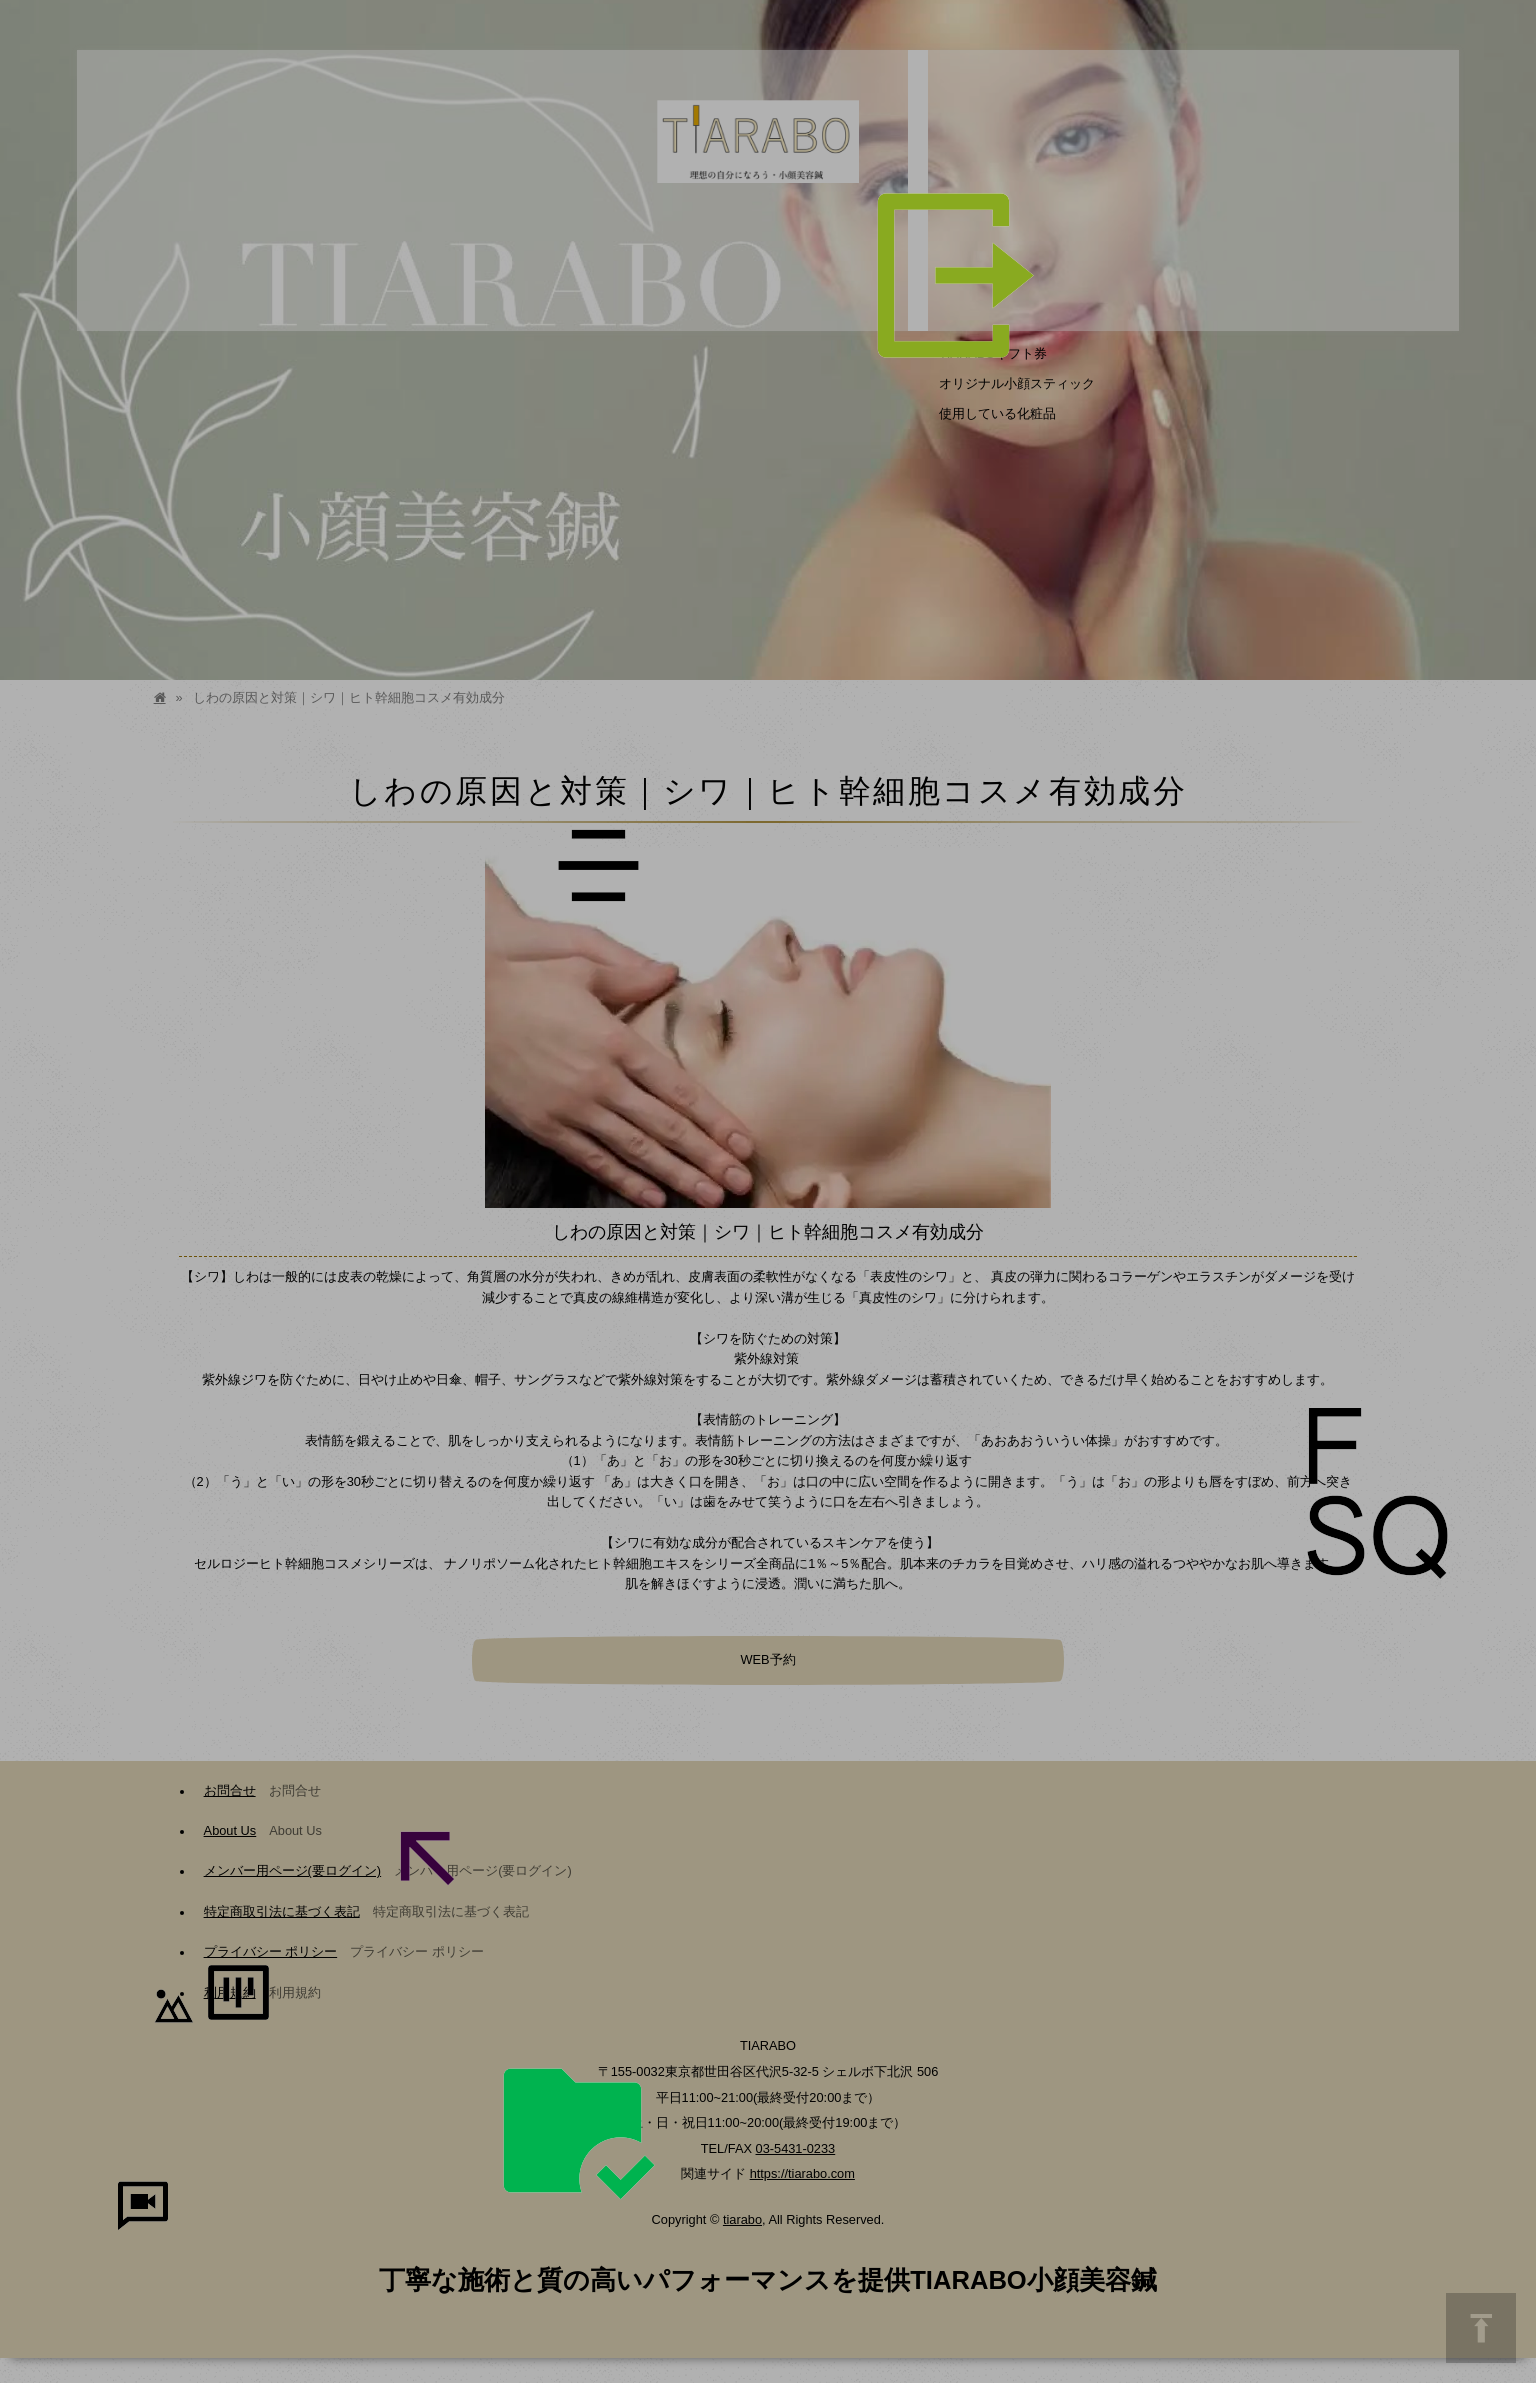  I want to click on open foursquare app, so click(1377, 1493).